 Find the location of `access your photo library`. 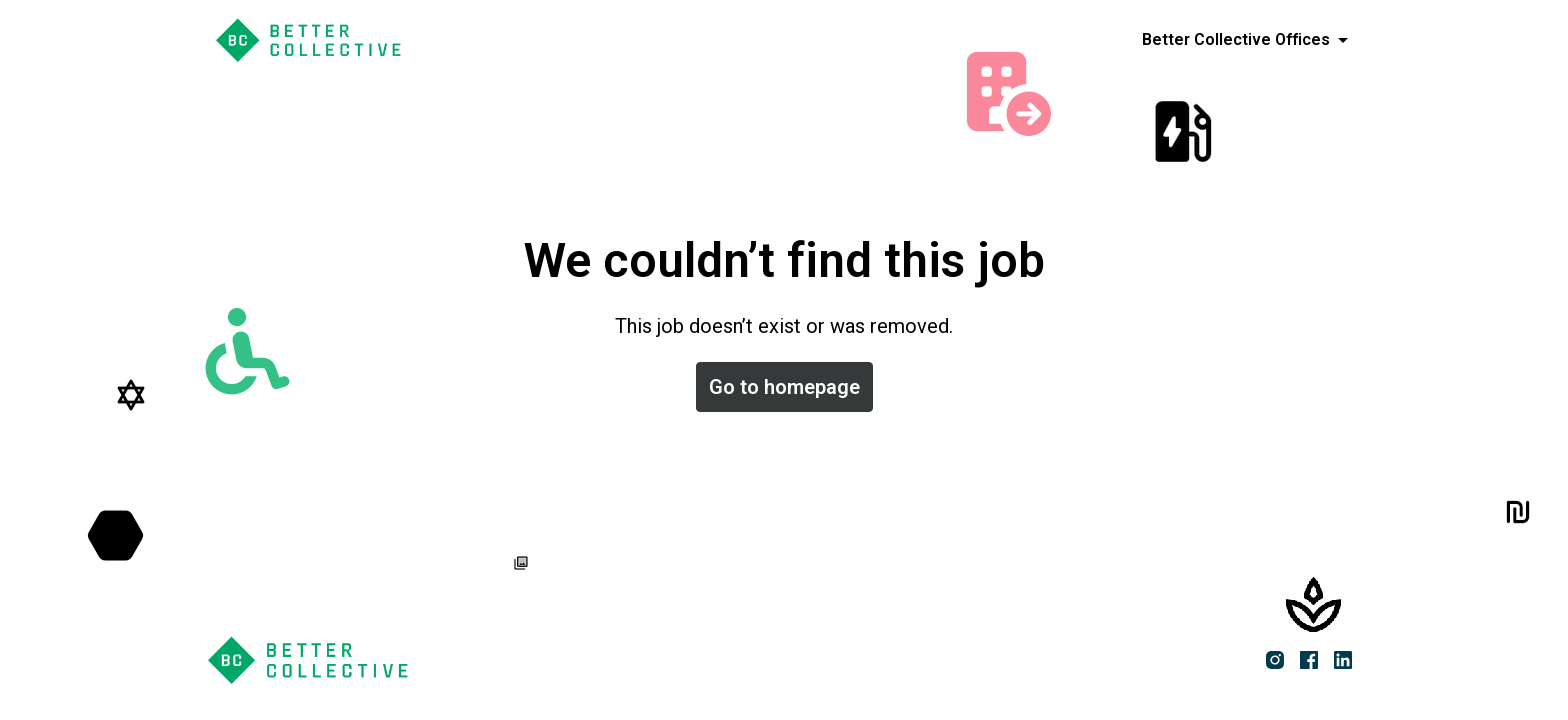

access your photo library is located at coordinates (521, 563).